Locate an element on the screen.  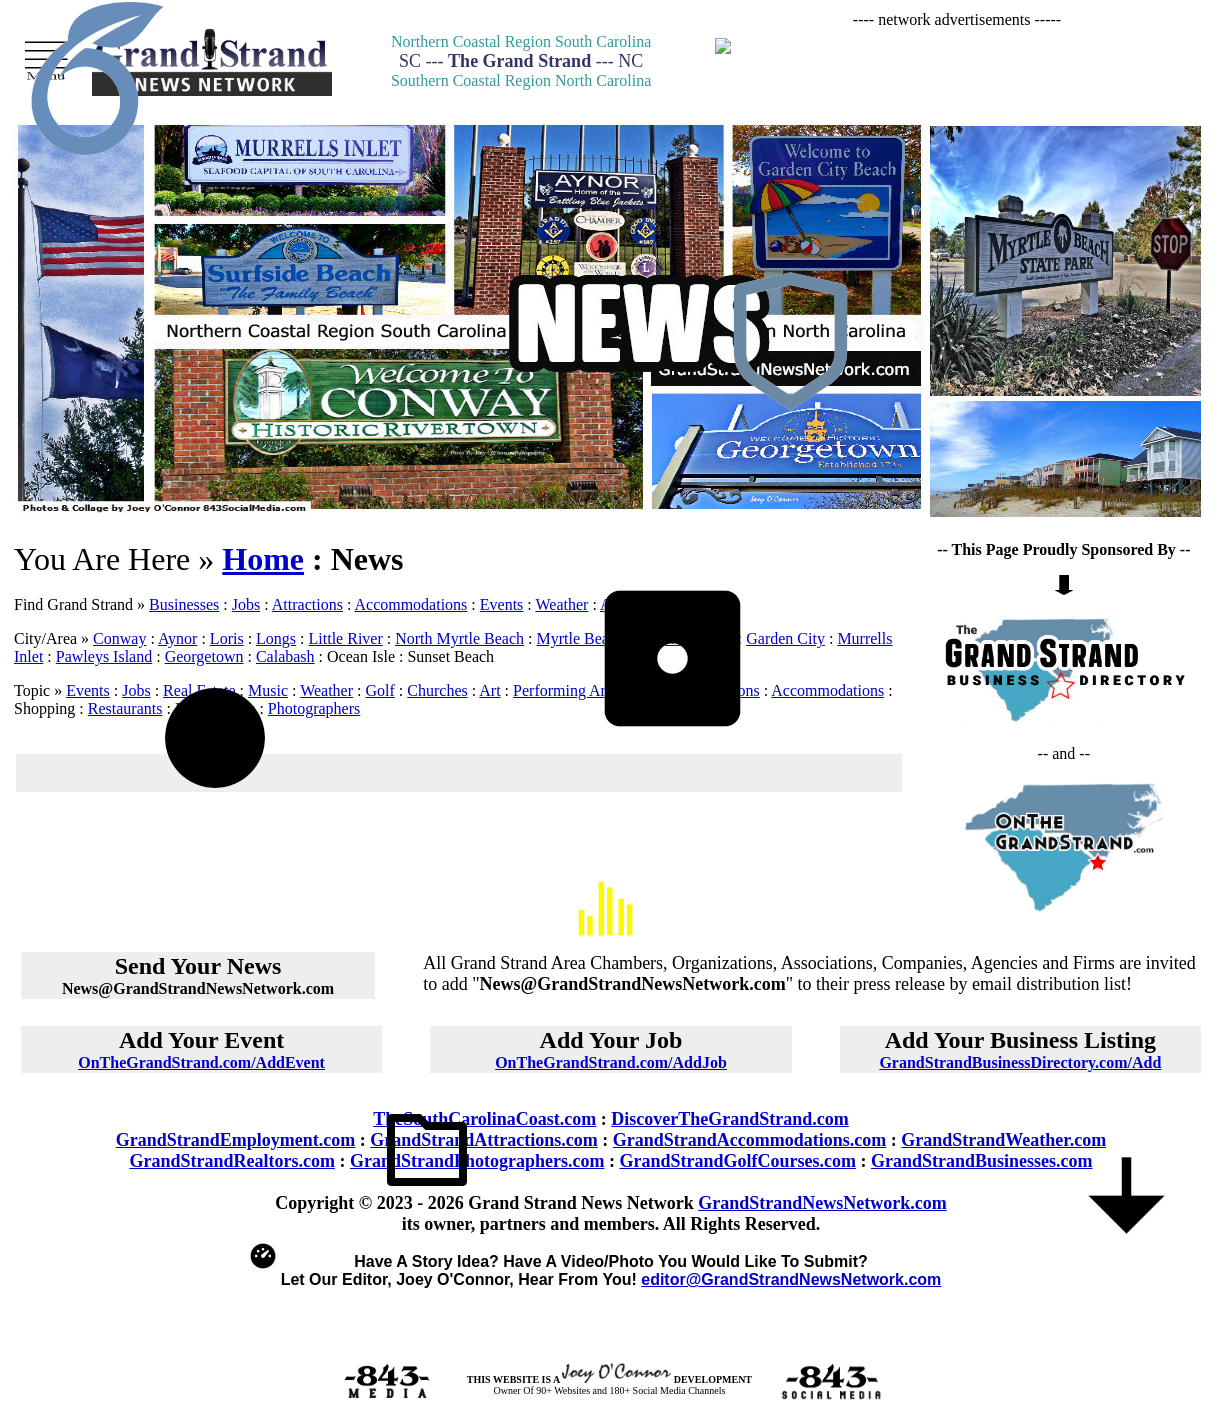
unselected radio button or toggle option is located at coordinates (215, 738).